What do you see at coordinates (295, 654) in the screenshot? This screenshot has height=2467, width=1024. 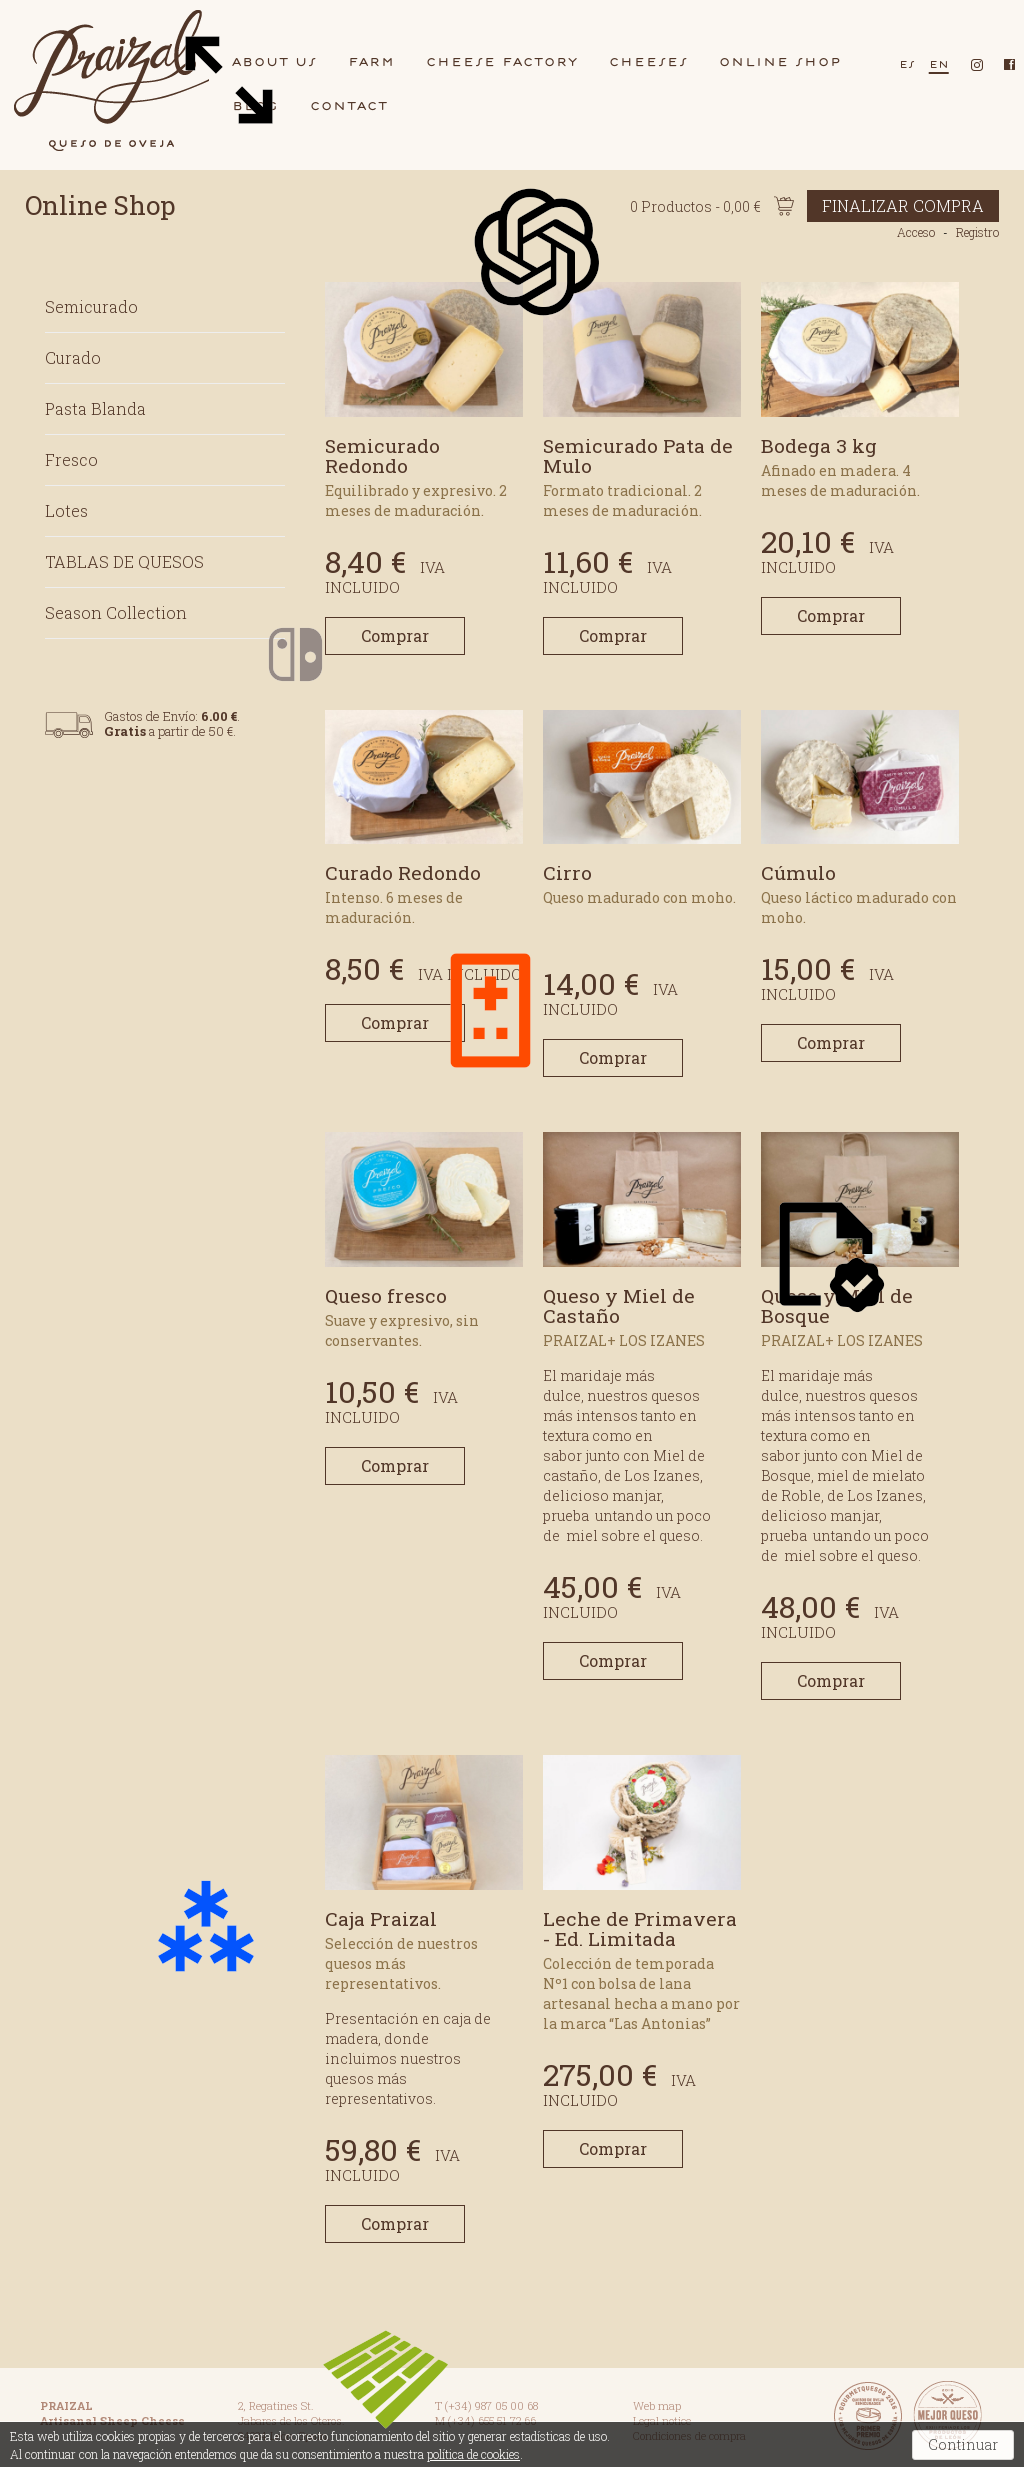 I see `nintendo switch app or related service` at bounding box center [295, 654].